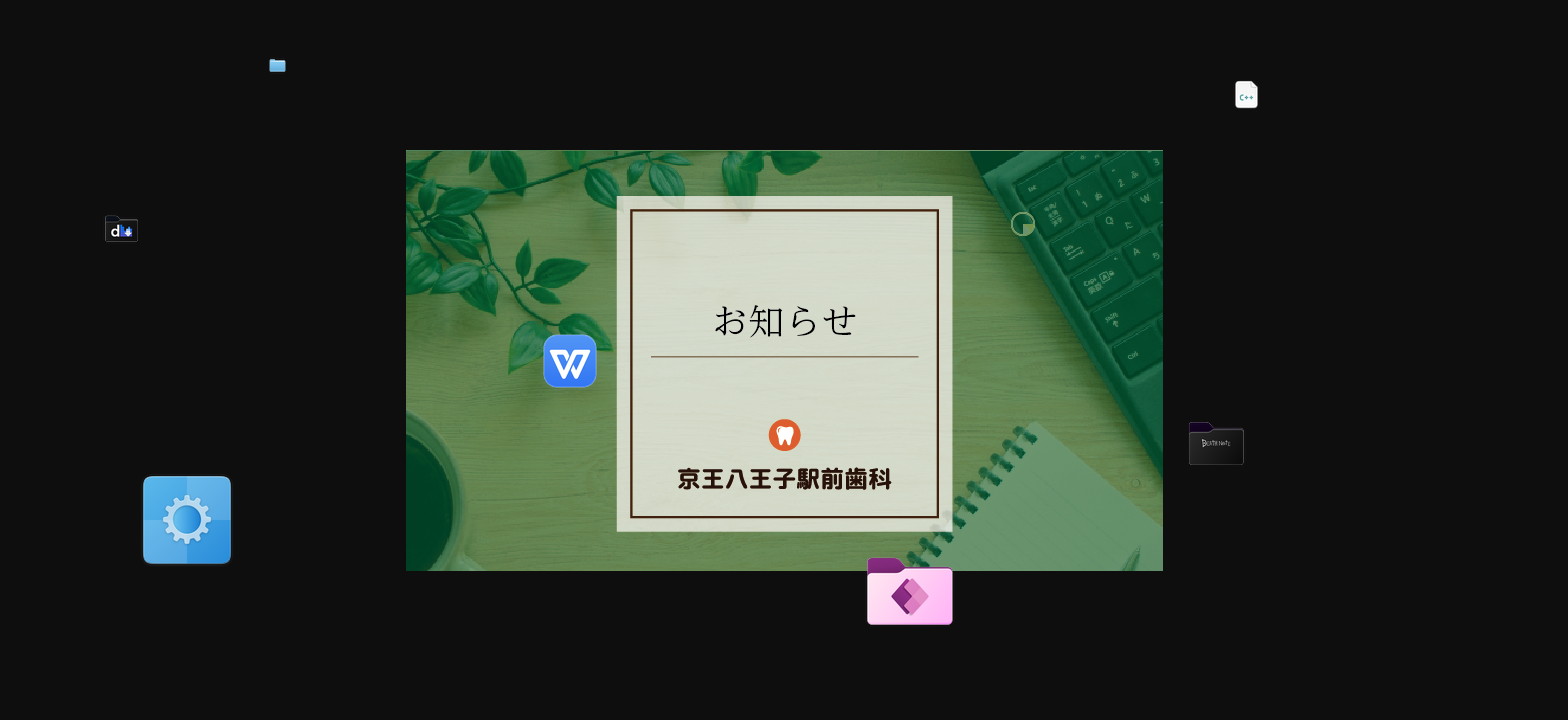 This screenshot has width=1568, height=720. What do you see at coordinates (1246, 94) in the screenshot?
I see `a C++ source code file` at bounding box center [1246, 94].